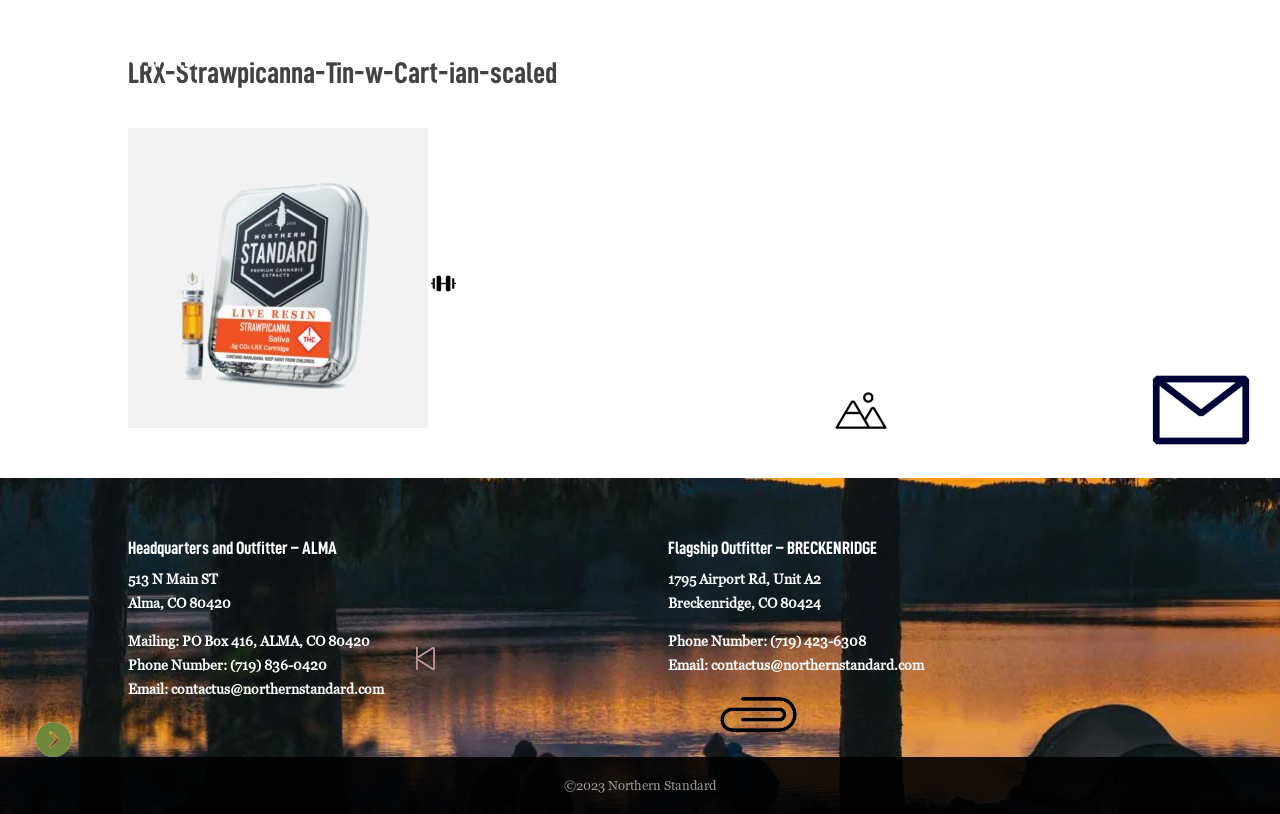 This screenshot has height=814, width=1280. I want to click on skip to previous track, so click(425, 658).